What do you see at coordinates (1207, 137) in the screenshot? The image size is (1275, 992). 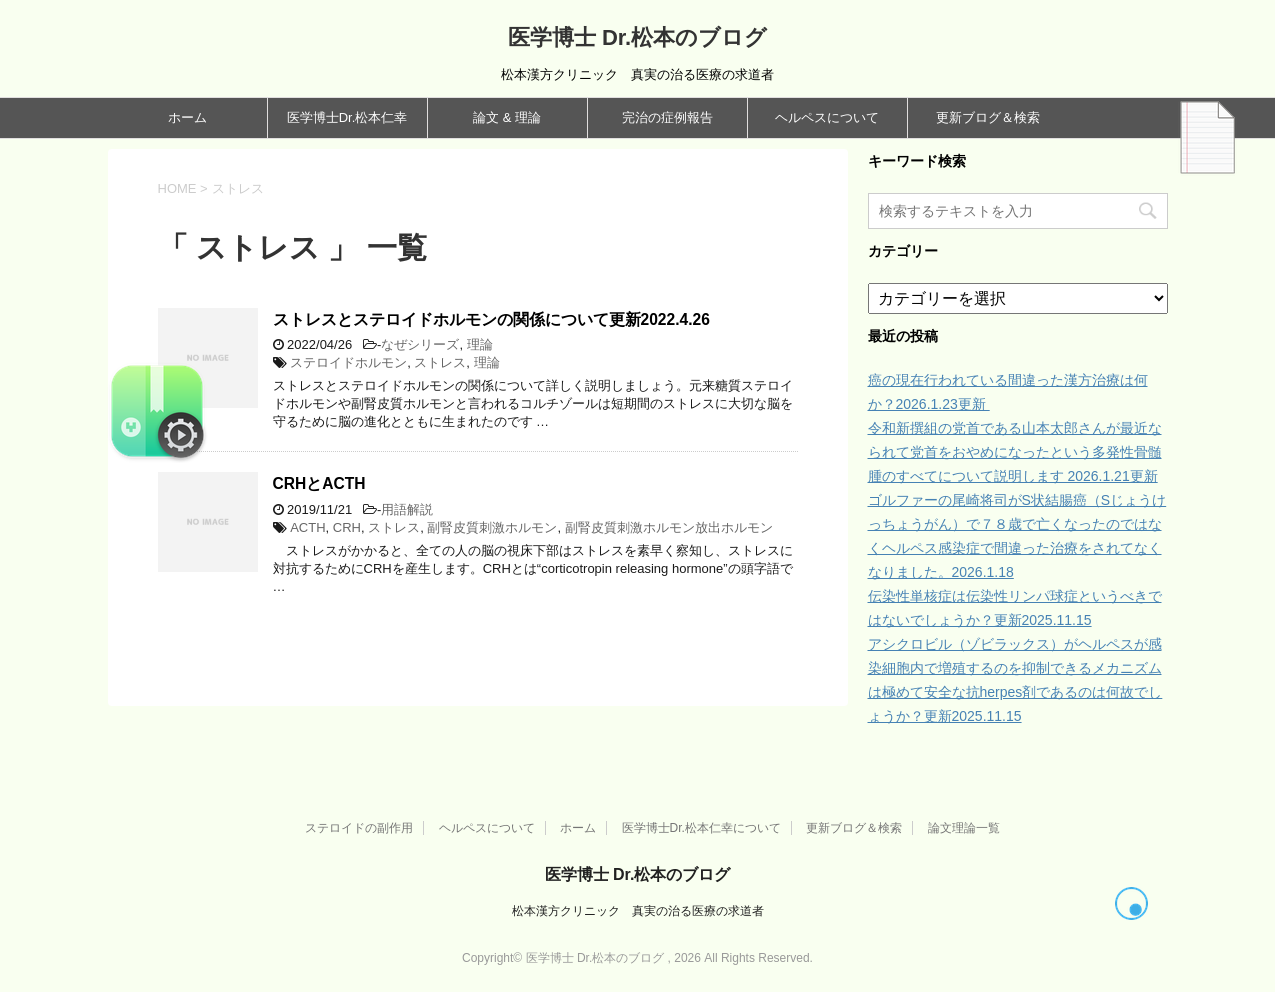 I see `open a text document` at bounding box center [1207, 137].